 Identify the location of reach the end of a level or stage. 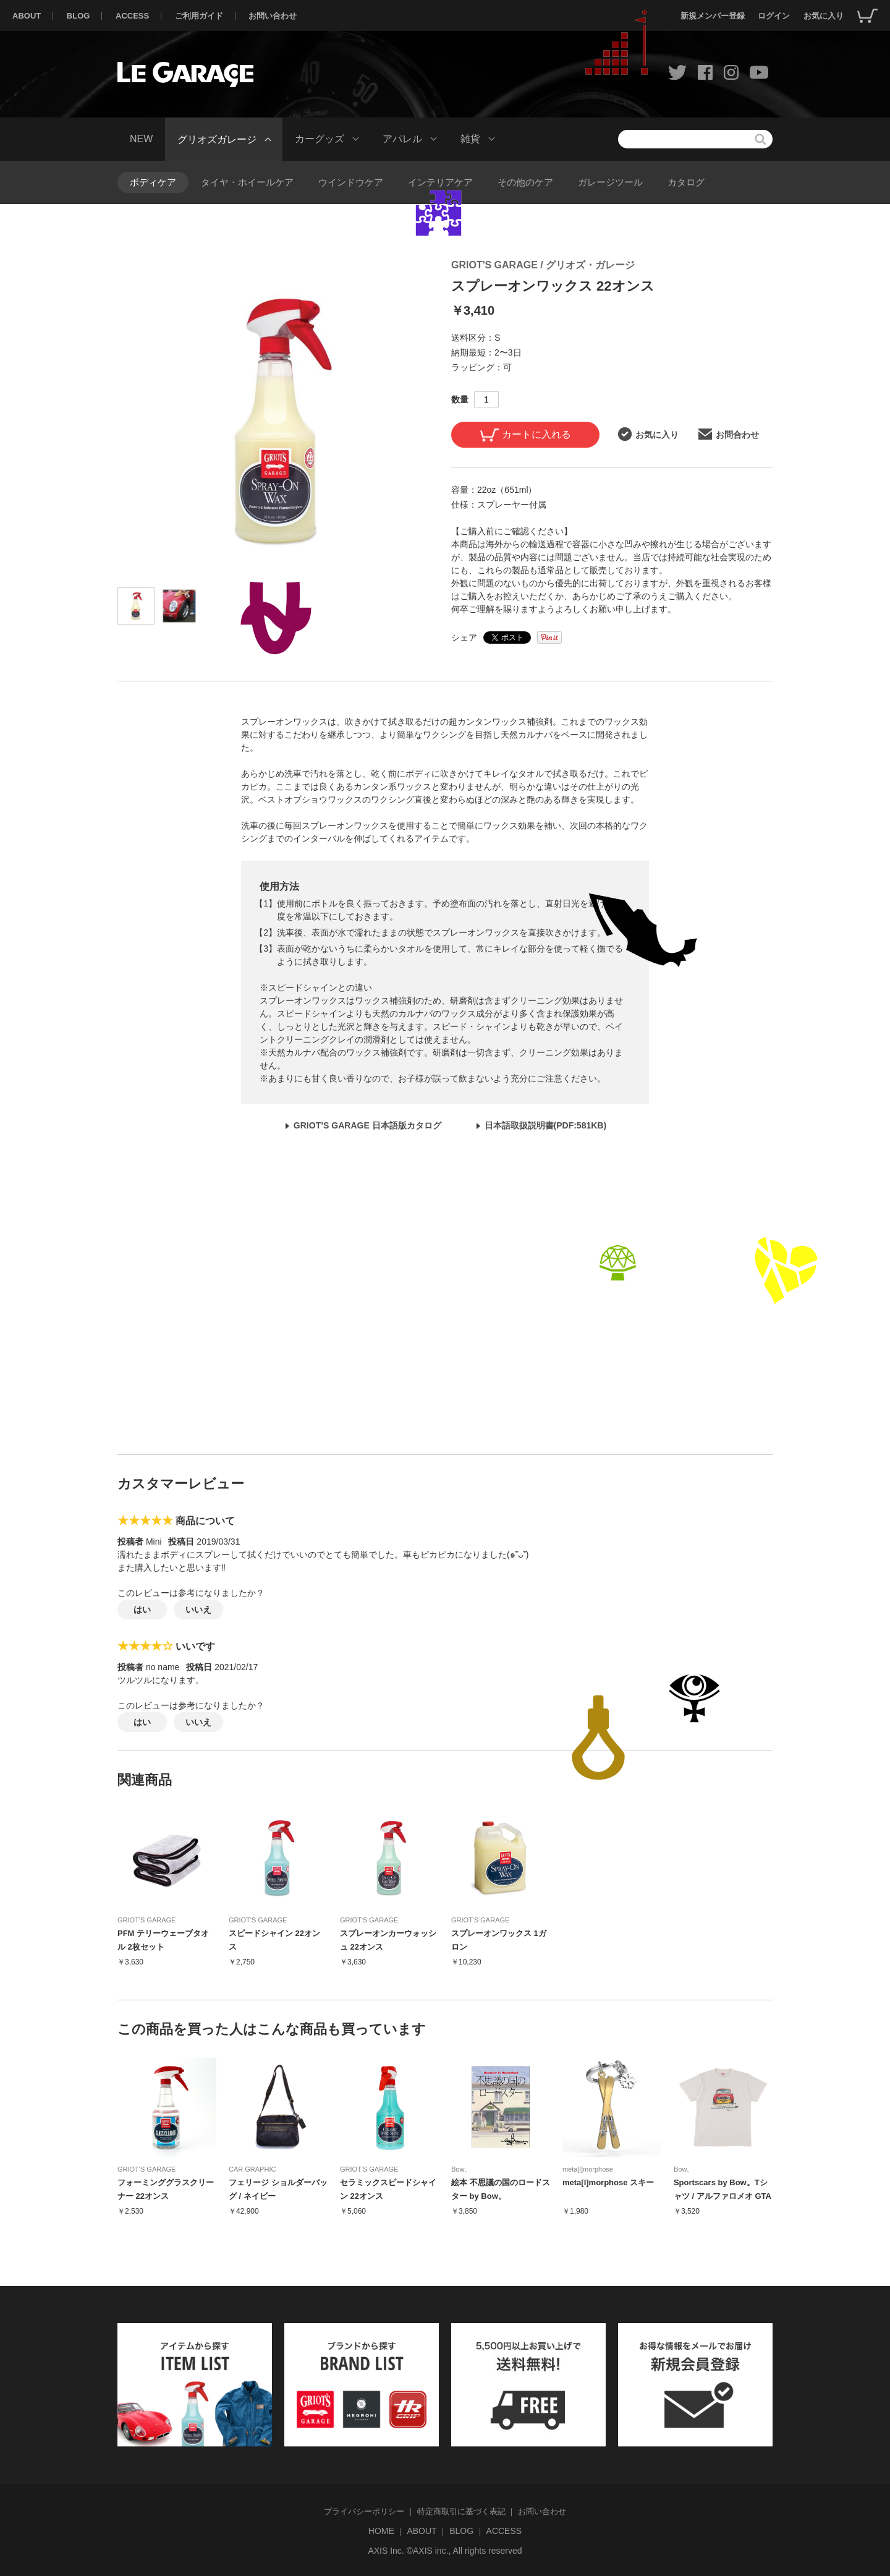
(617, 42).